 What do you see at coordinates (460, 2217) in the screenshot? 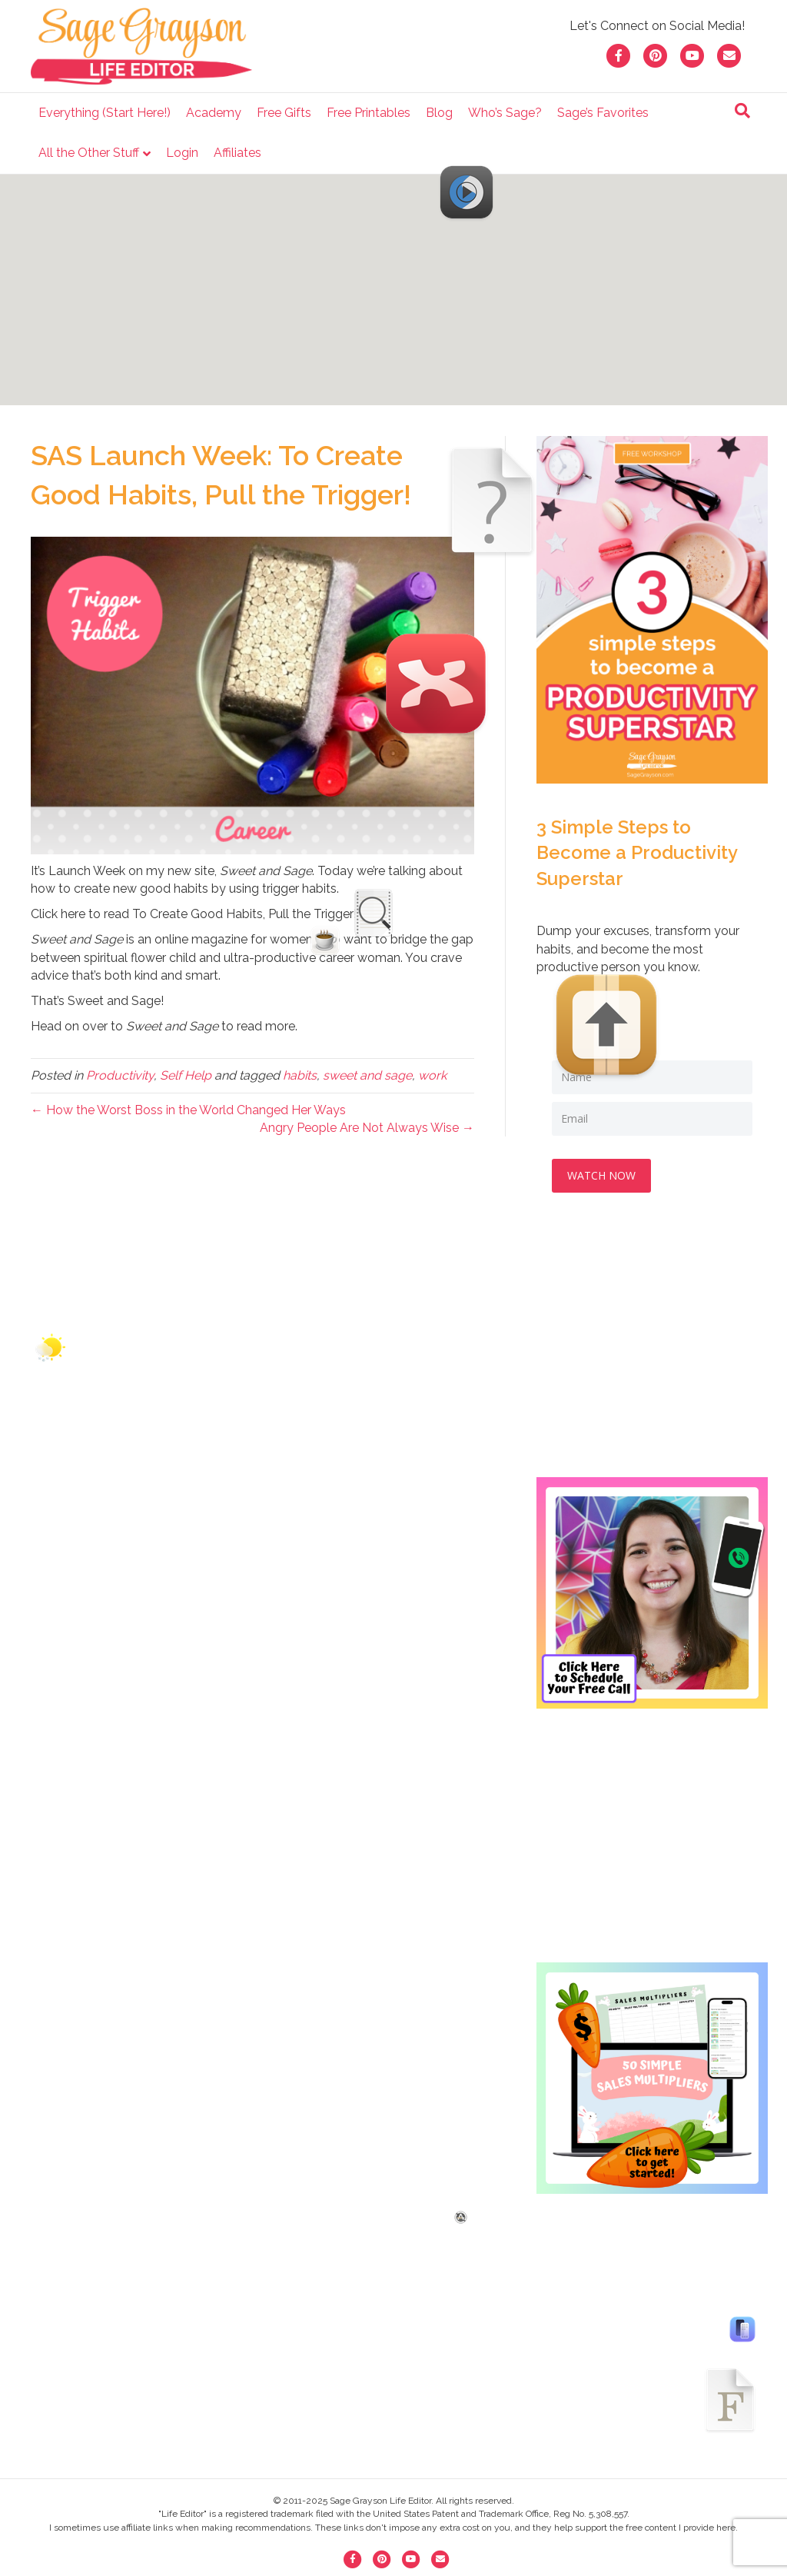
I see `open the software updater application` at bounding box center [460, 2217].